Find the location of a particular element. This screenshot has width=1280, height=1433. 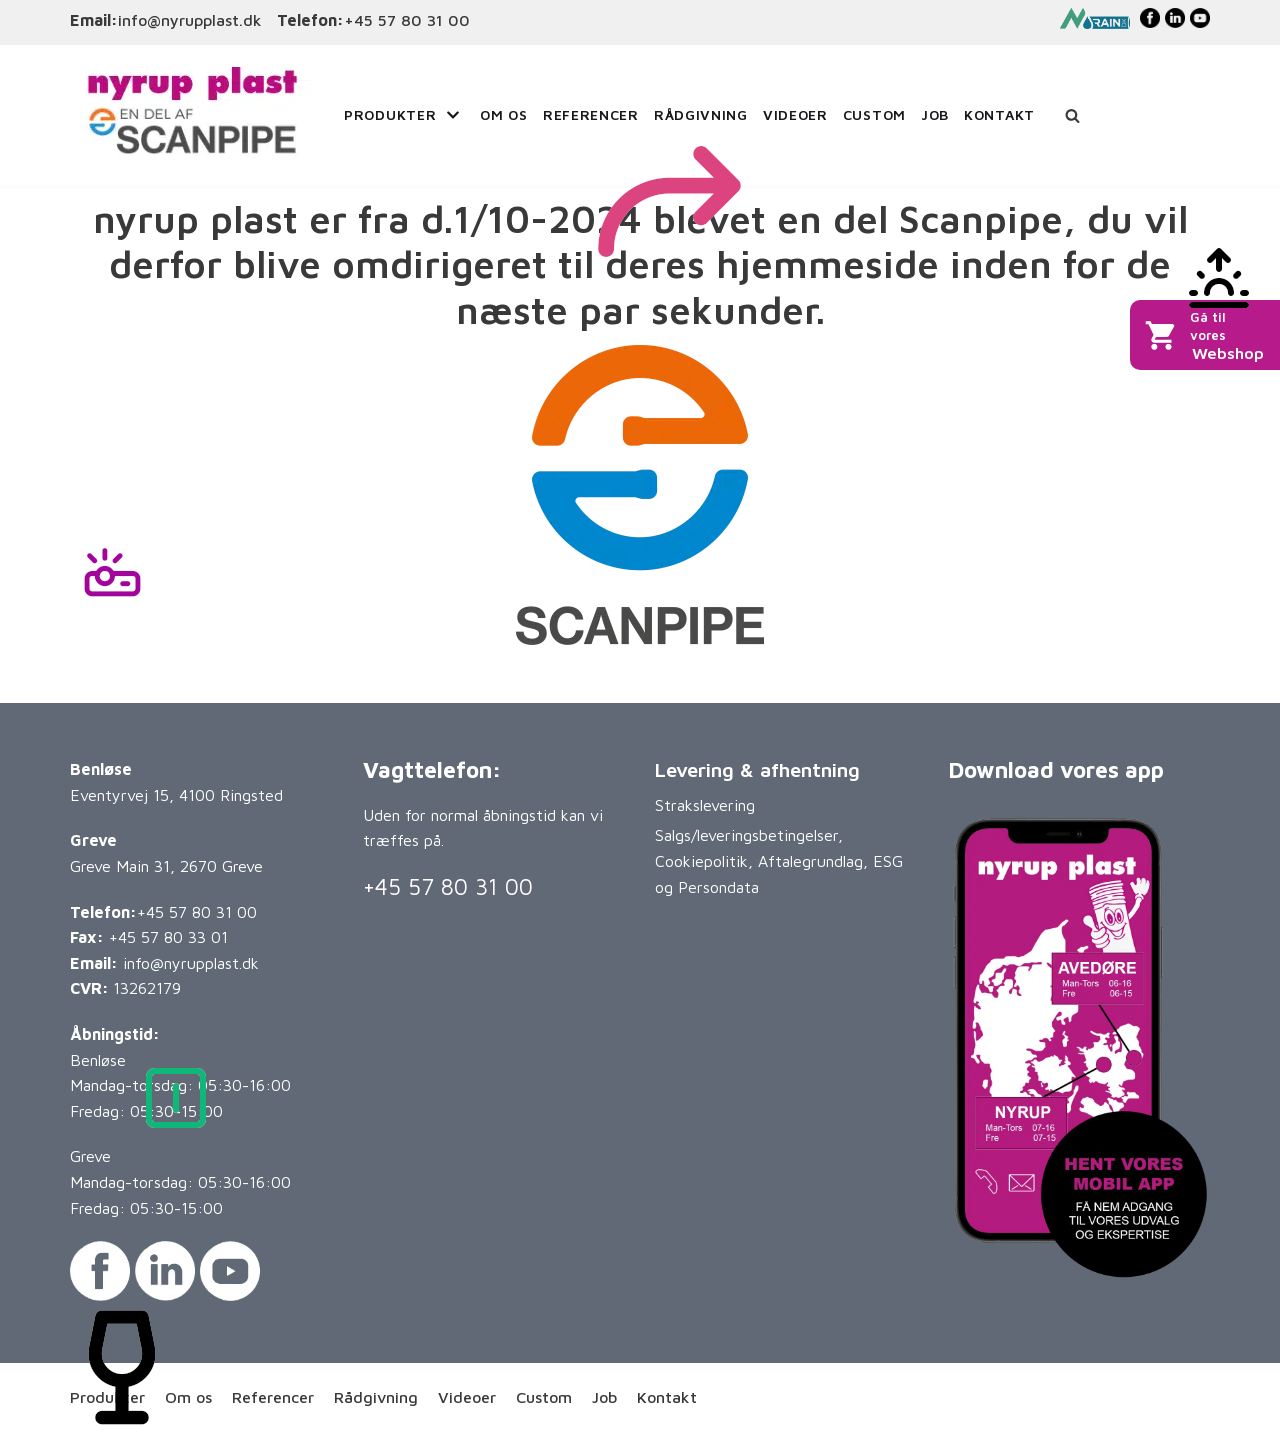

browse wine or beverage options is located at coordinates (122, 1364).